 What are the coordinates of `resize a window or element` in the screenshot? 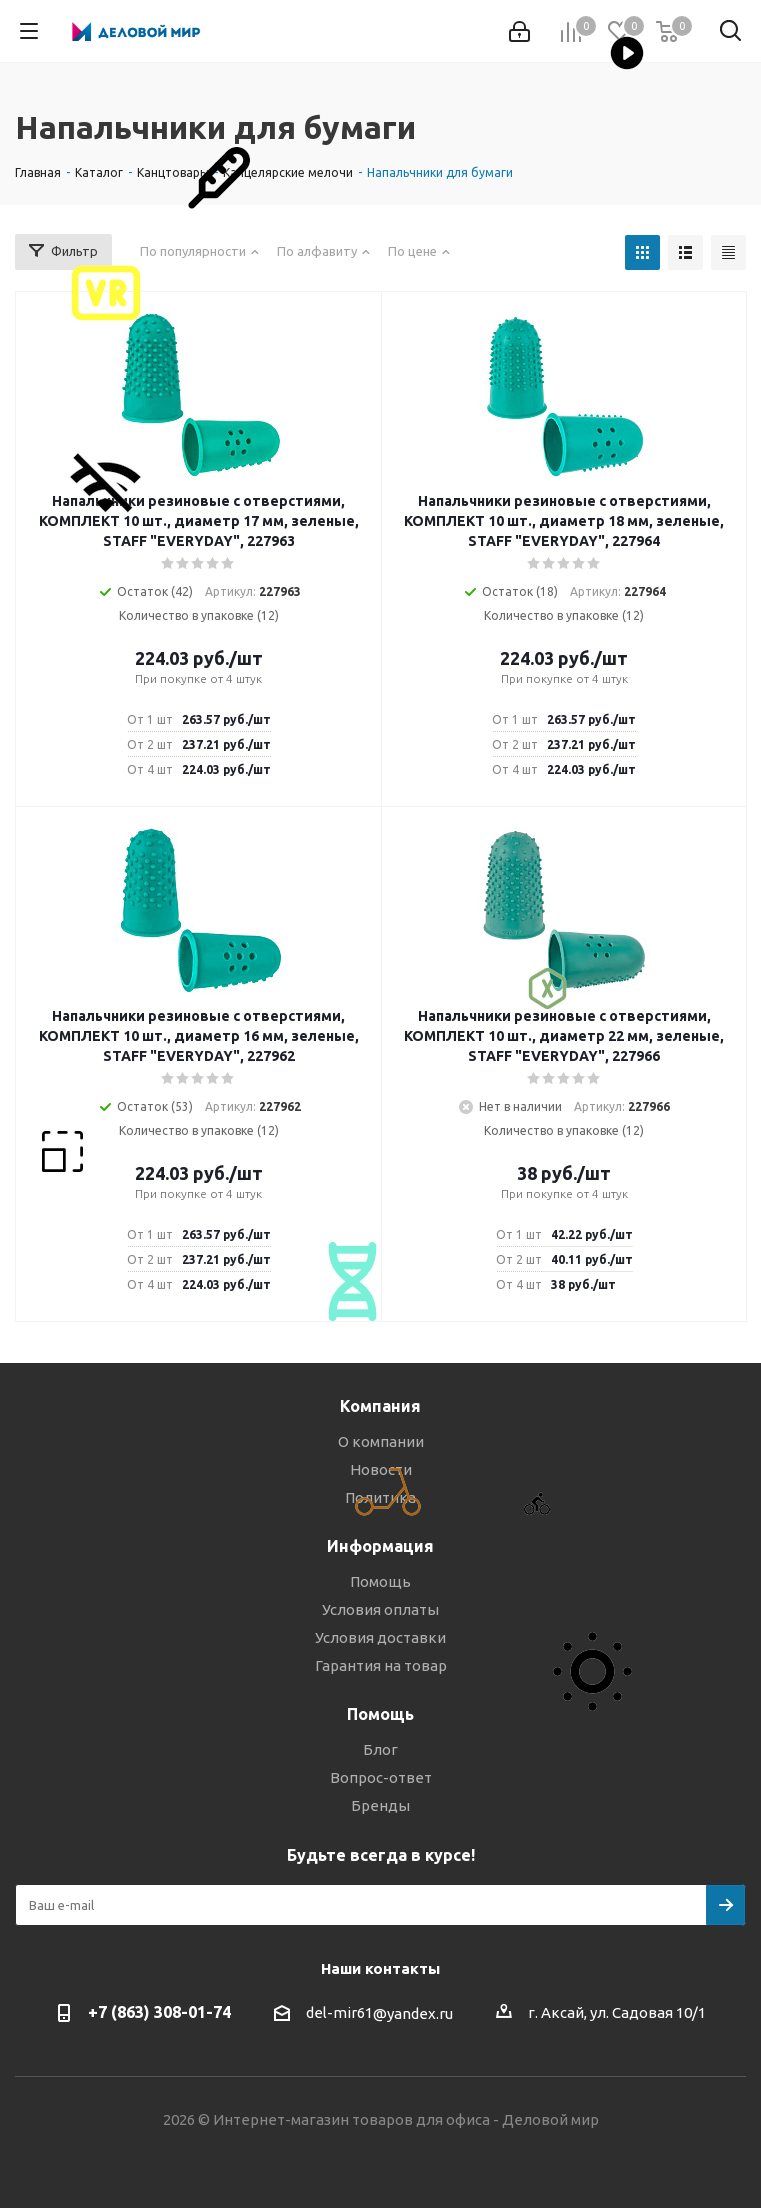 It's located at (62, 1151).